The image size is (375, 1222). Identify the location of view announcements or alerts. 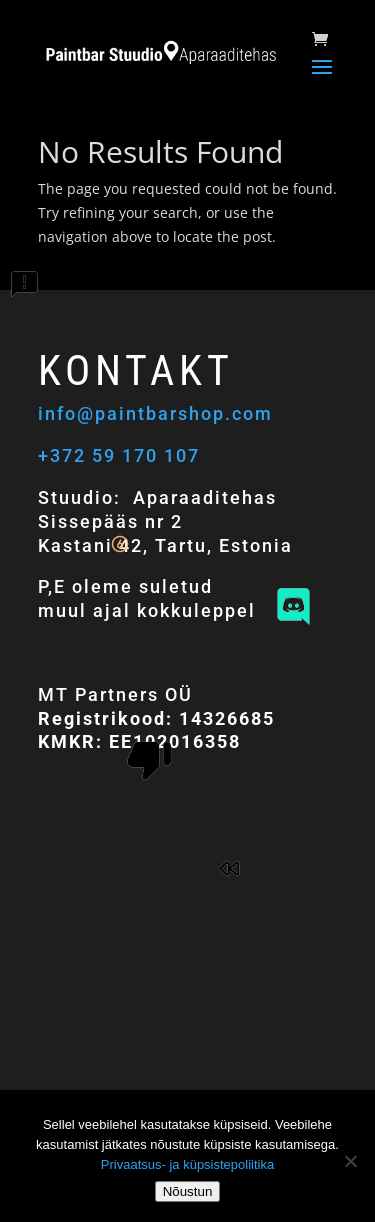
(24, 284).